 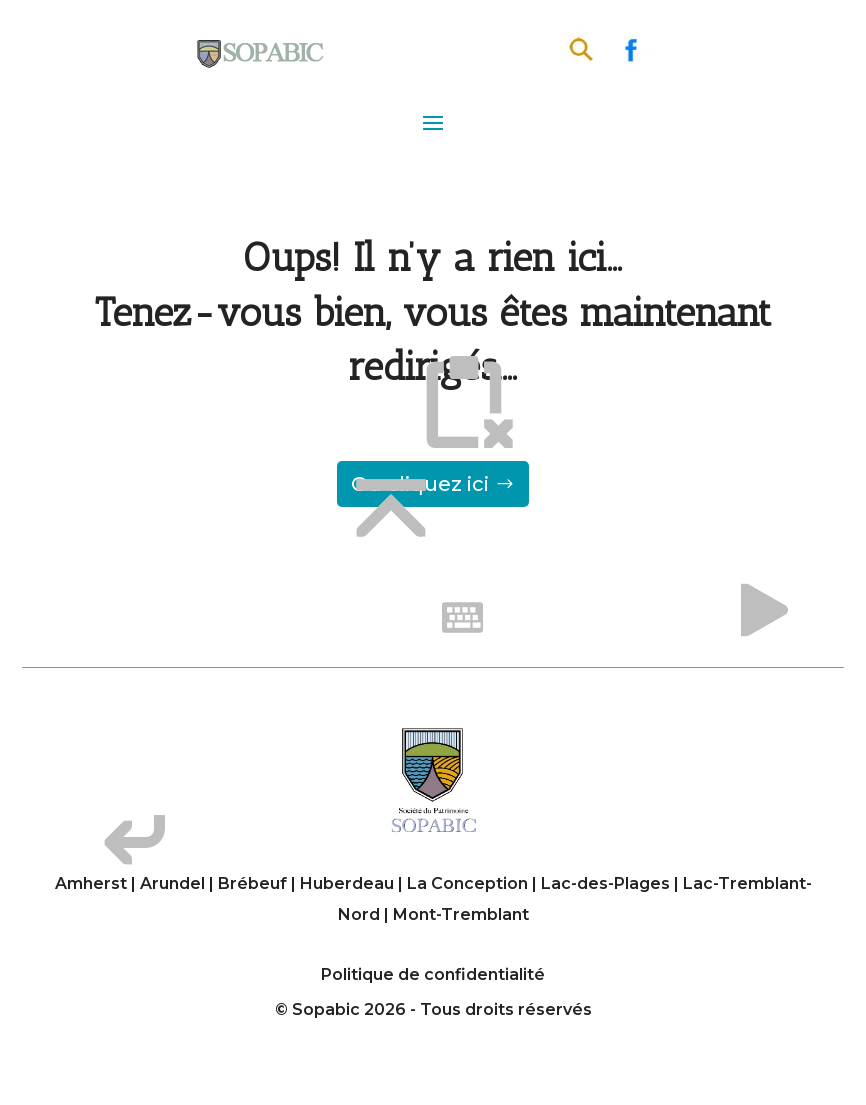 I want to click on indicates a message has been replied to, so click(x=132, y=837).